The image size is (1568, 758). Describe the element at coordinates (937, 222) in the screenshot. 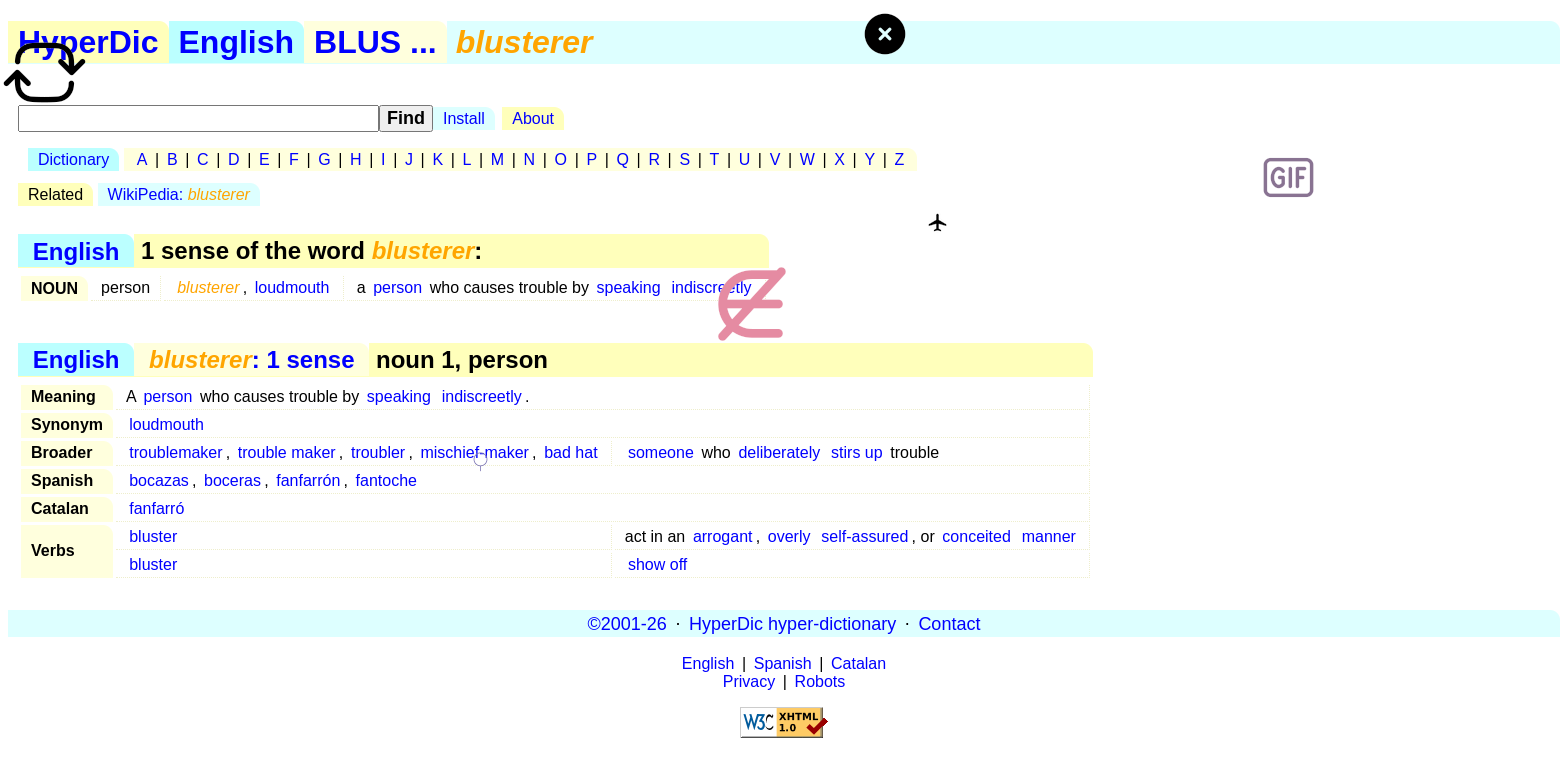

I see `access airport or flight information` at that location.